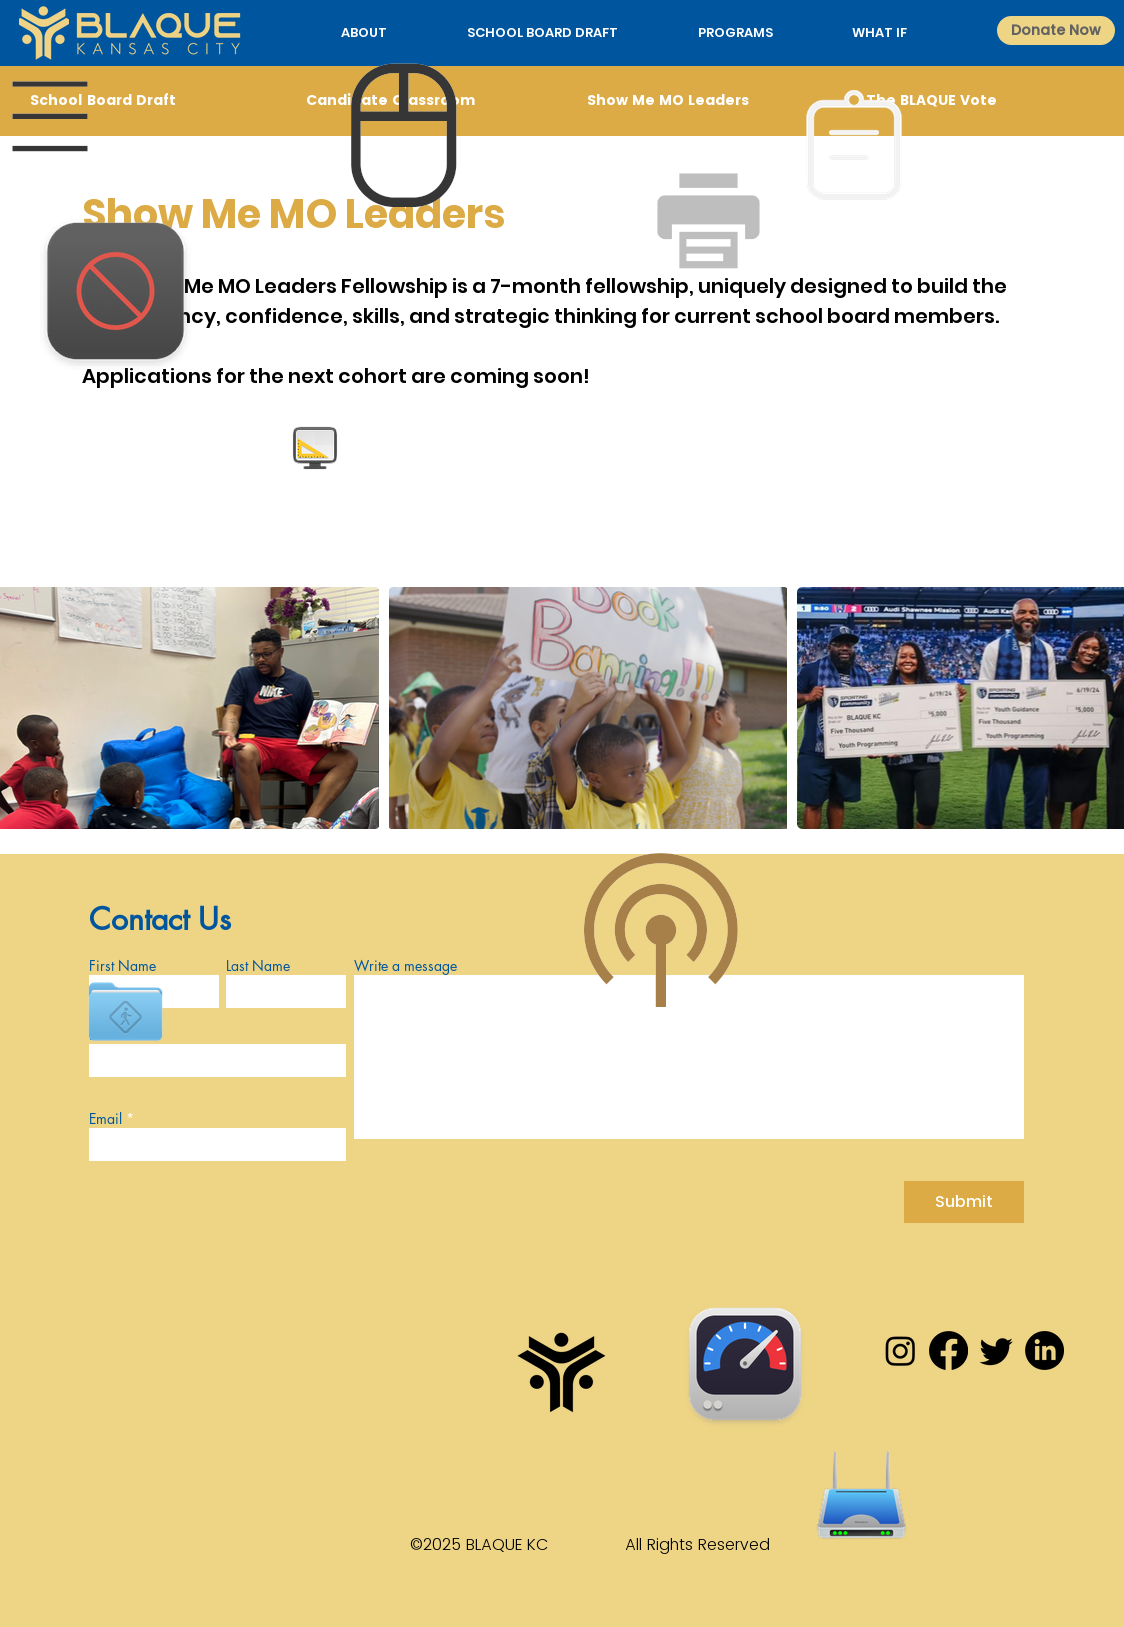  Describe the element at coordinates (315, 448) in the screenshot. I see `access display settings and screen configuration` at that location.